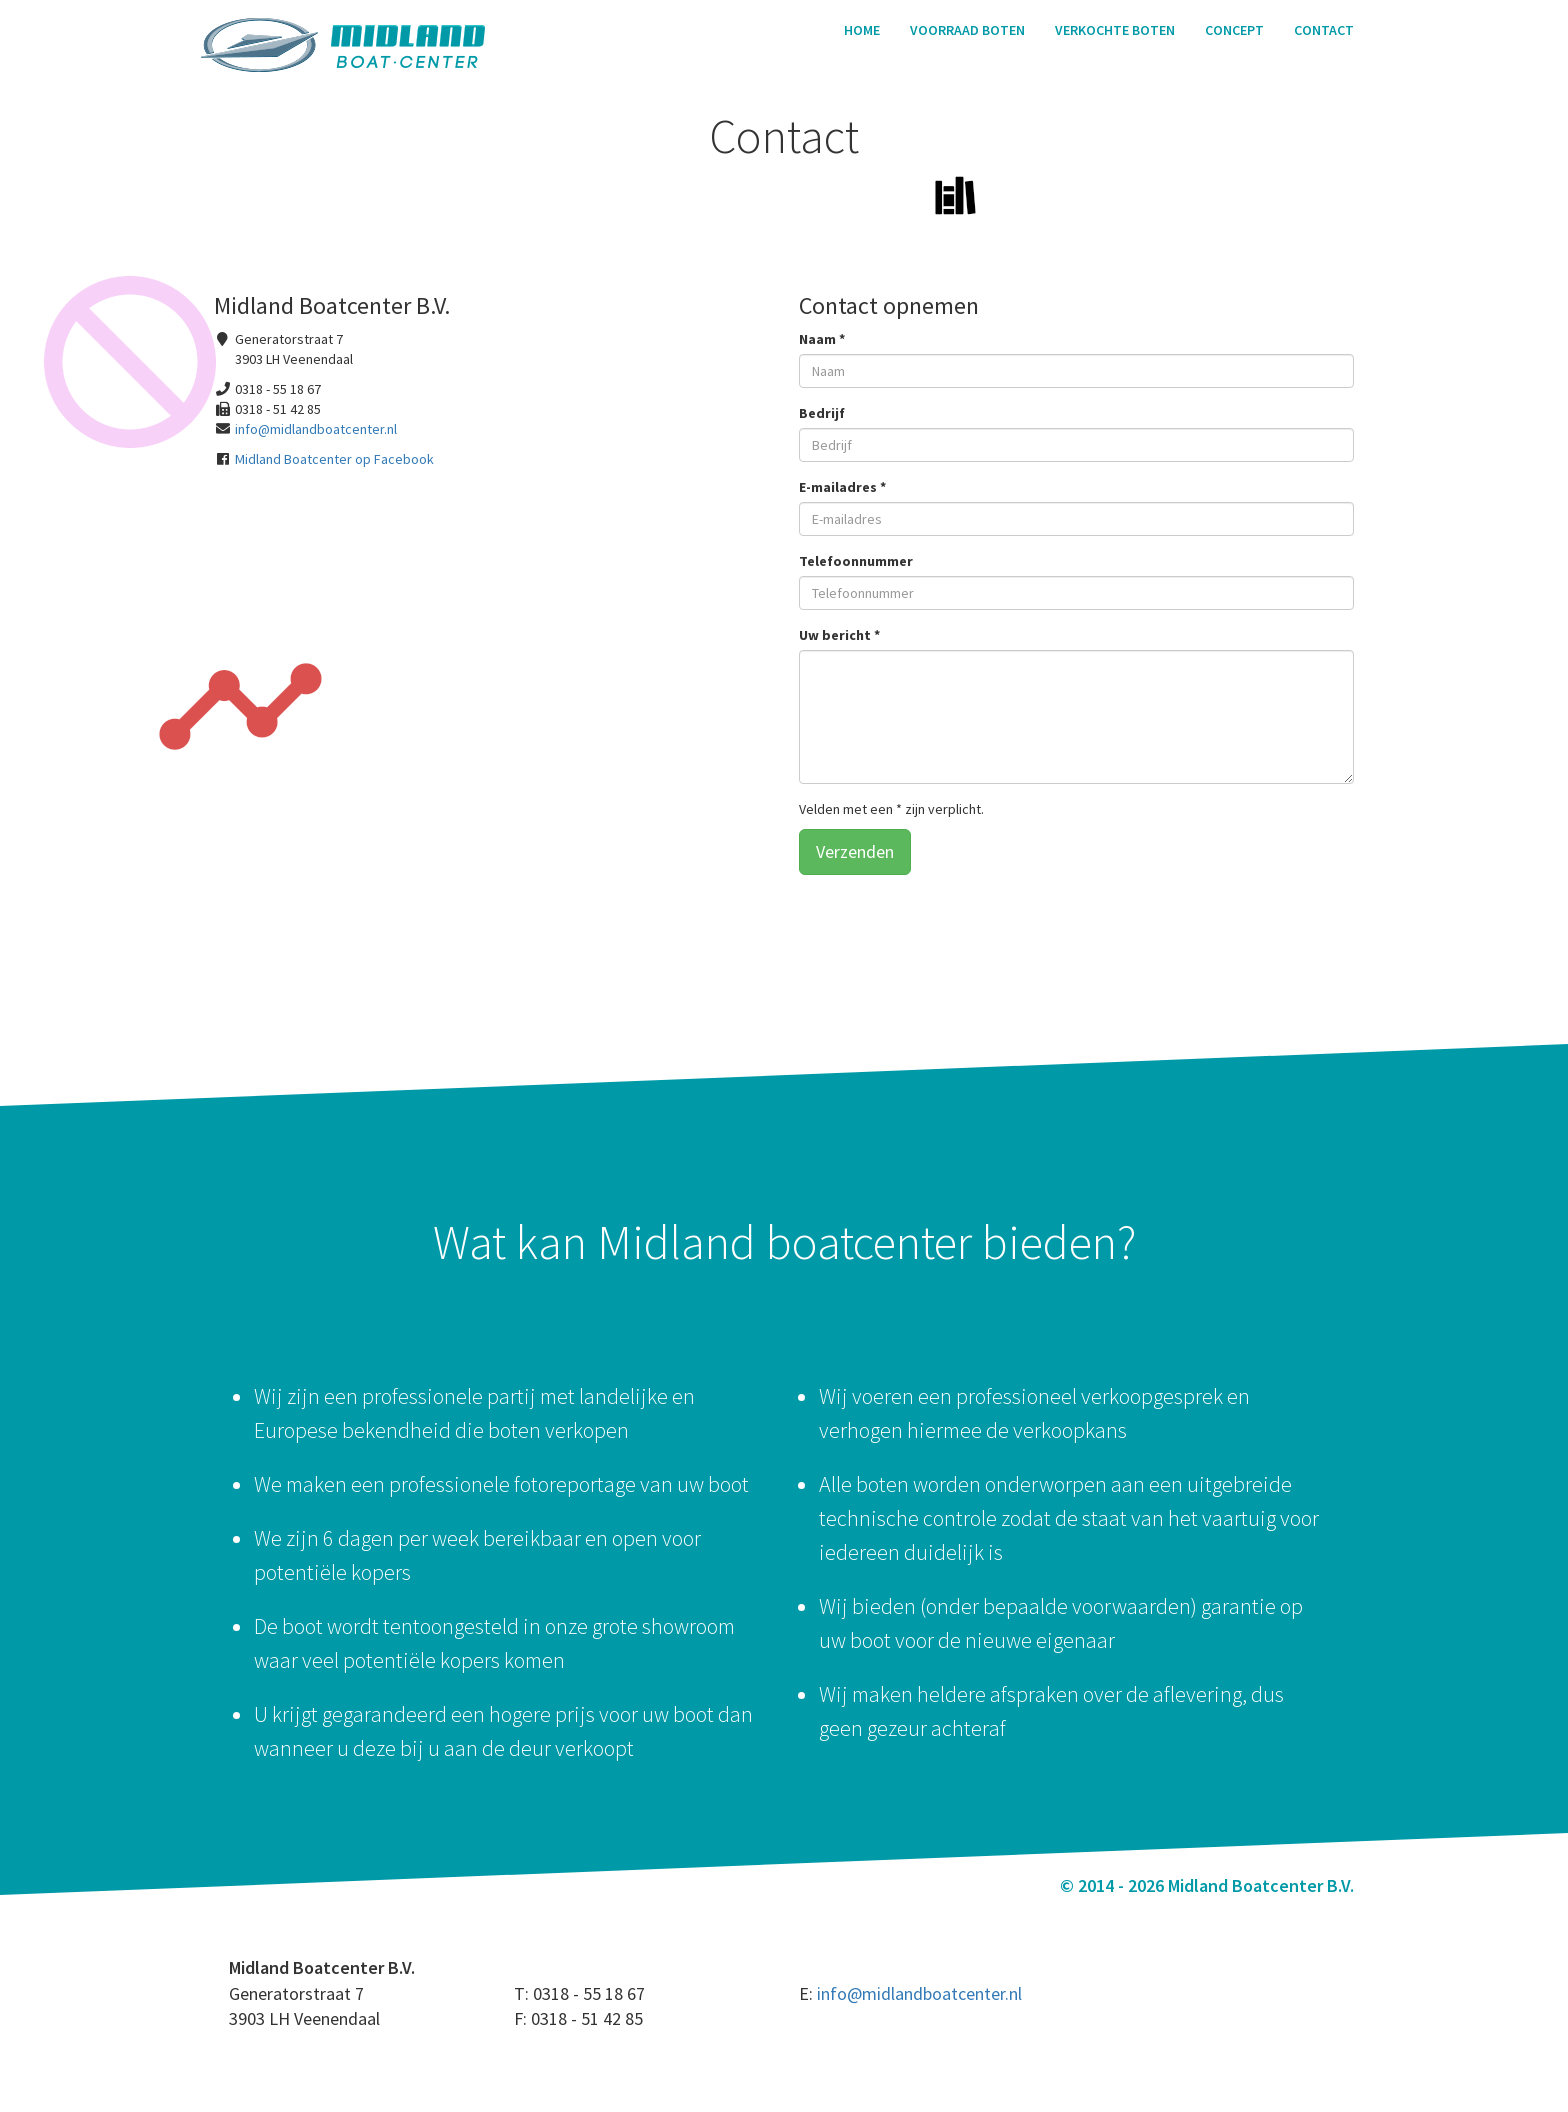 This screenshot has width=1568, height=2112. I want to click on block or ban a user, so click(130, 362).